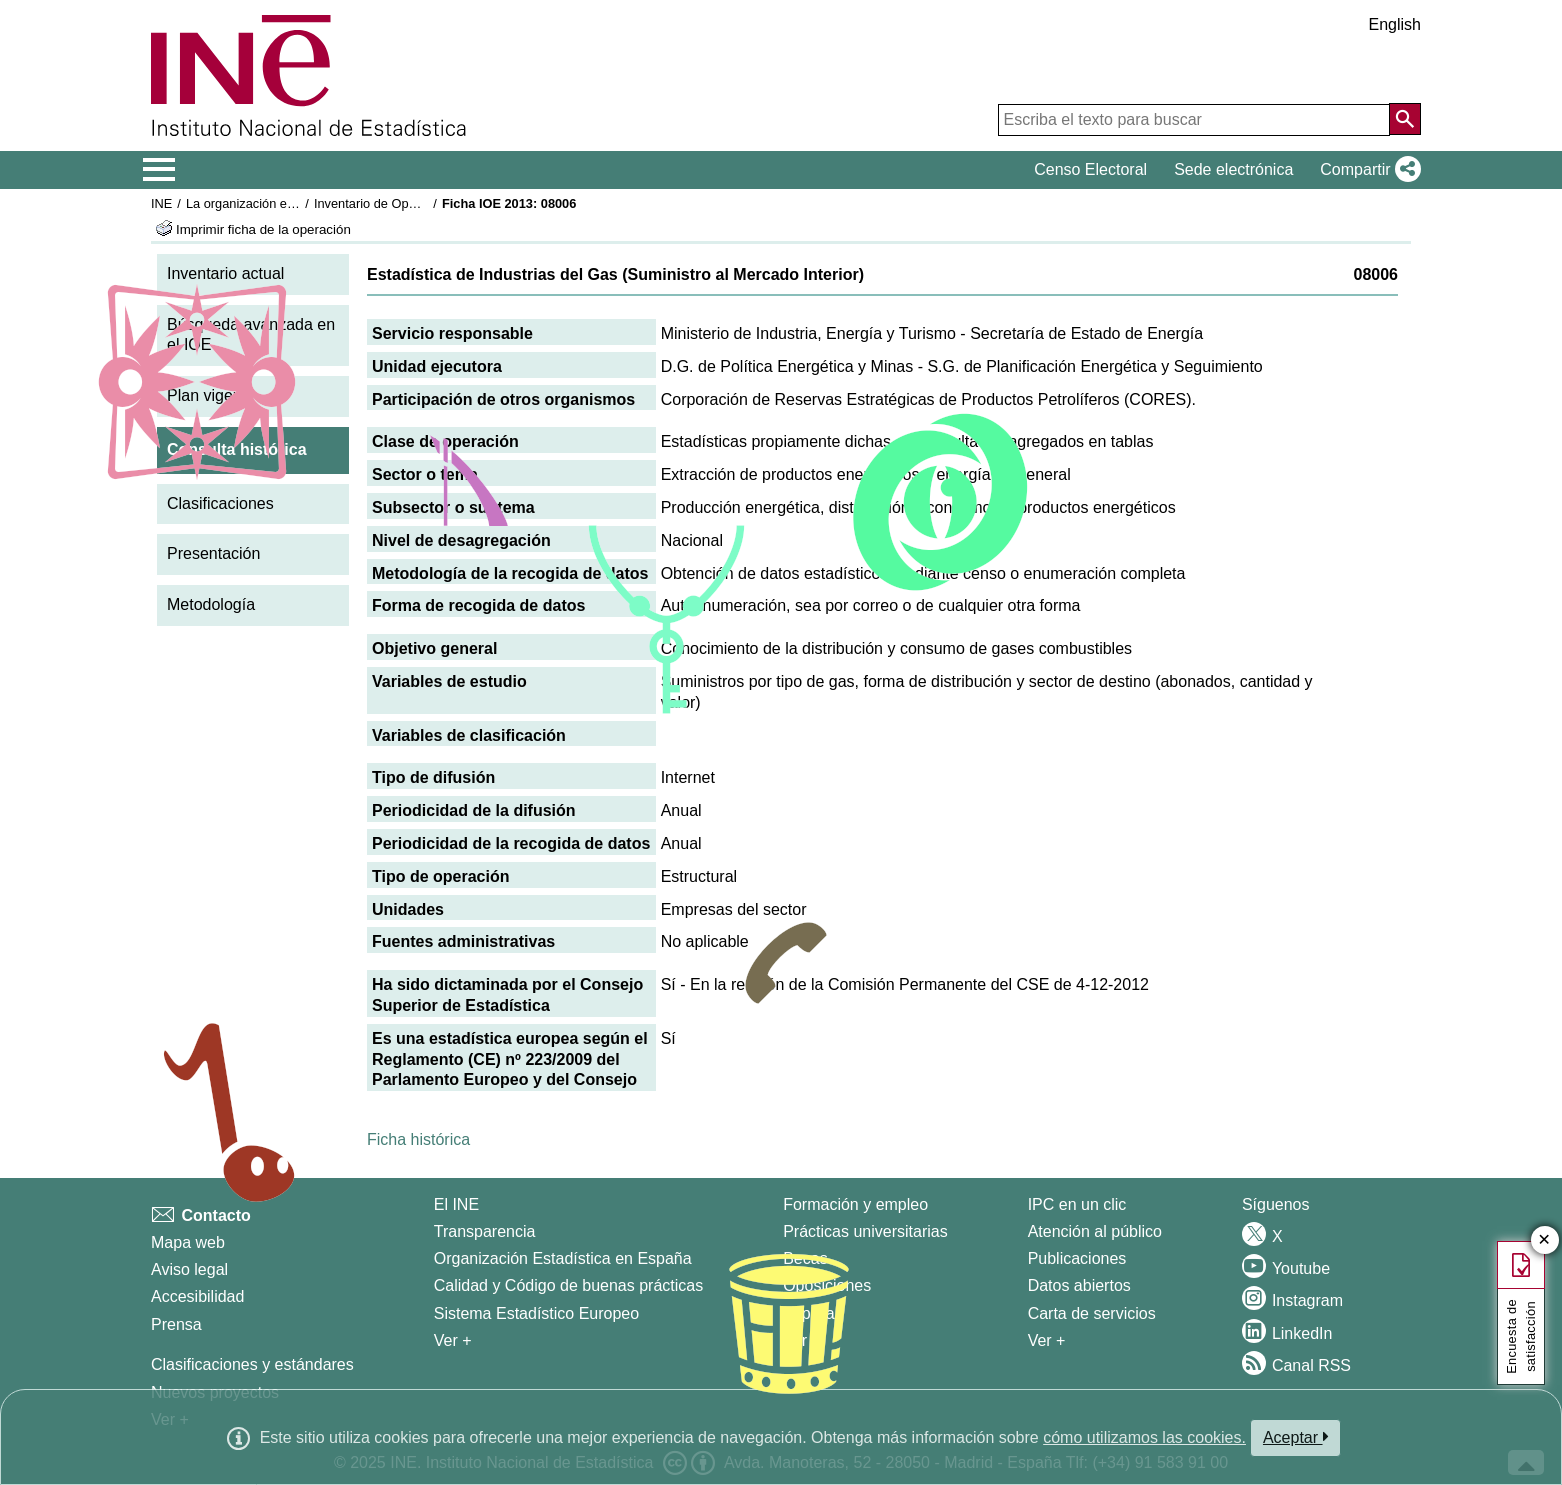 This screenshot has height=1485, width=1562. Describe the element at coordinates (197, 382) in the screenshot. I see `decorative tile or pattern element` at that location.